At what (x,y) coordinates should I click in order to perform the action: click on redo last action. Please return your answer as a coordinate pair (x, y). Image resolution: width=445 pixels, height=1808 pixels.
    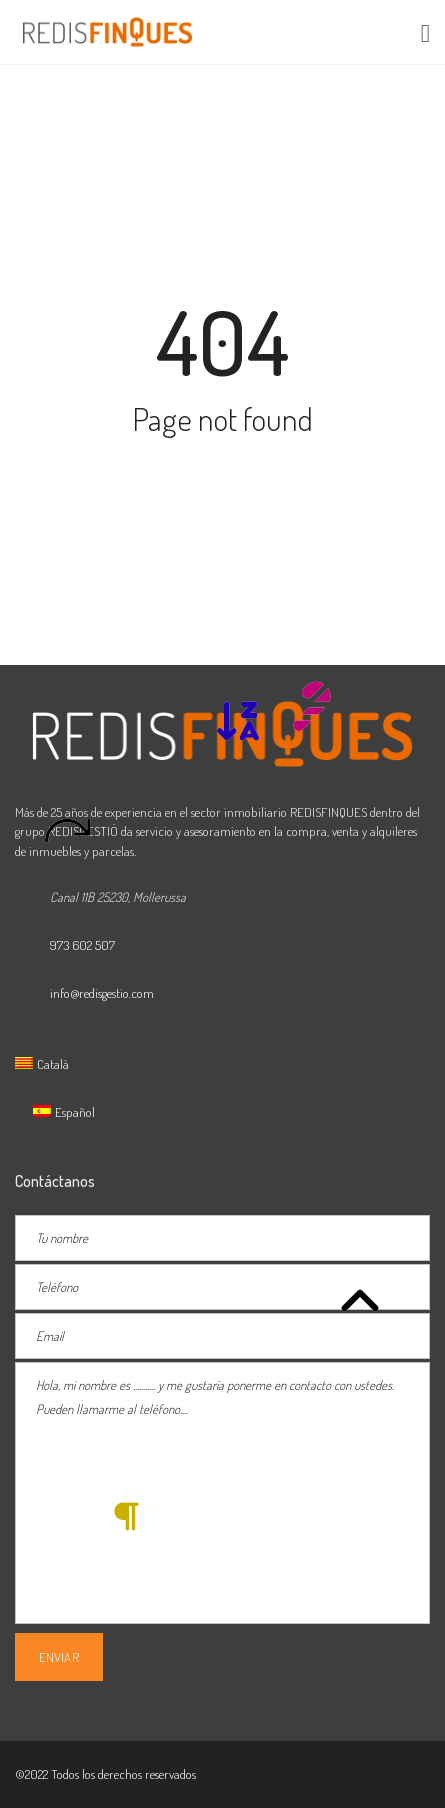
    Looking at the image, I should click on (67, 829).